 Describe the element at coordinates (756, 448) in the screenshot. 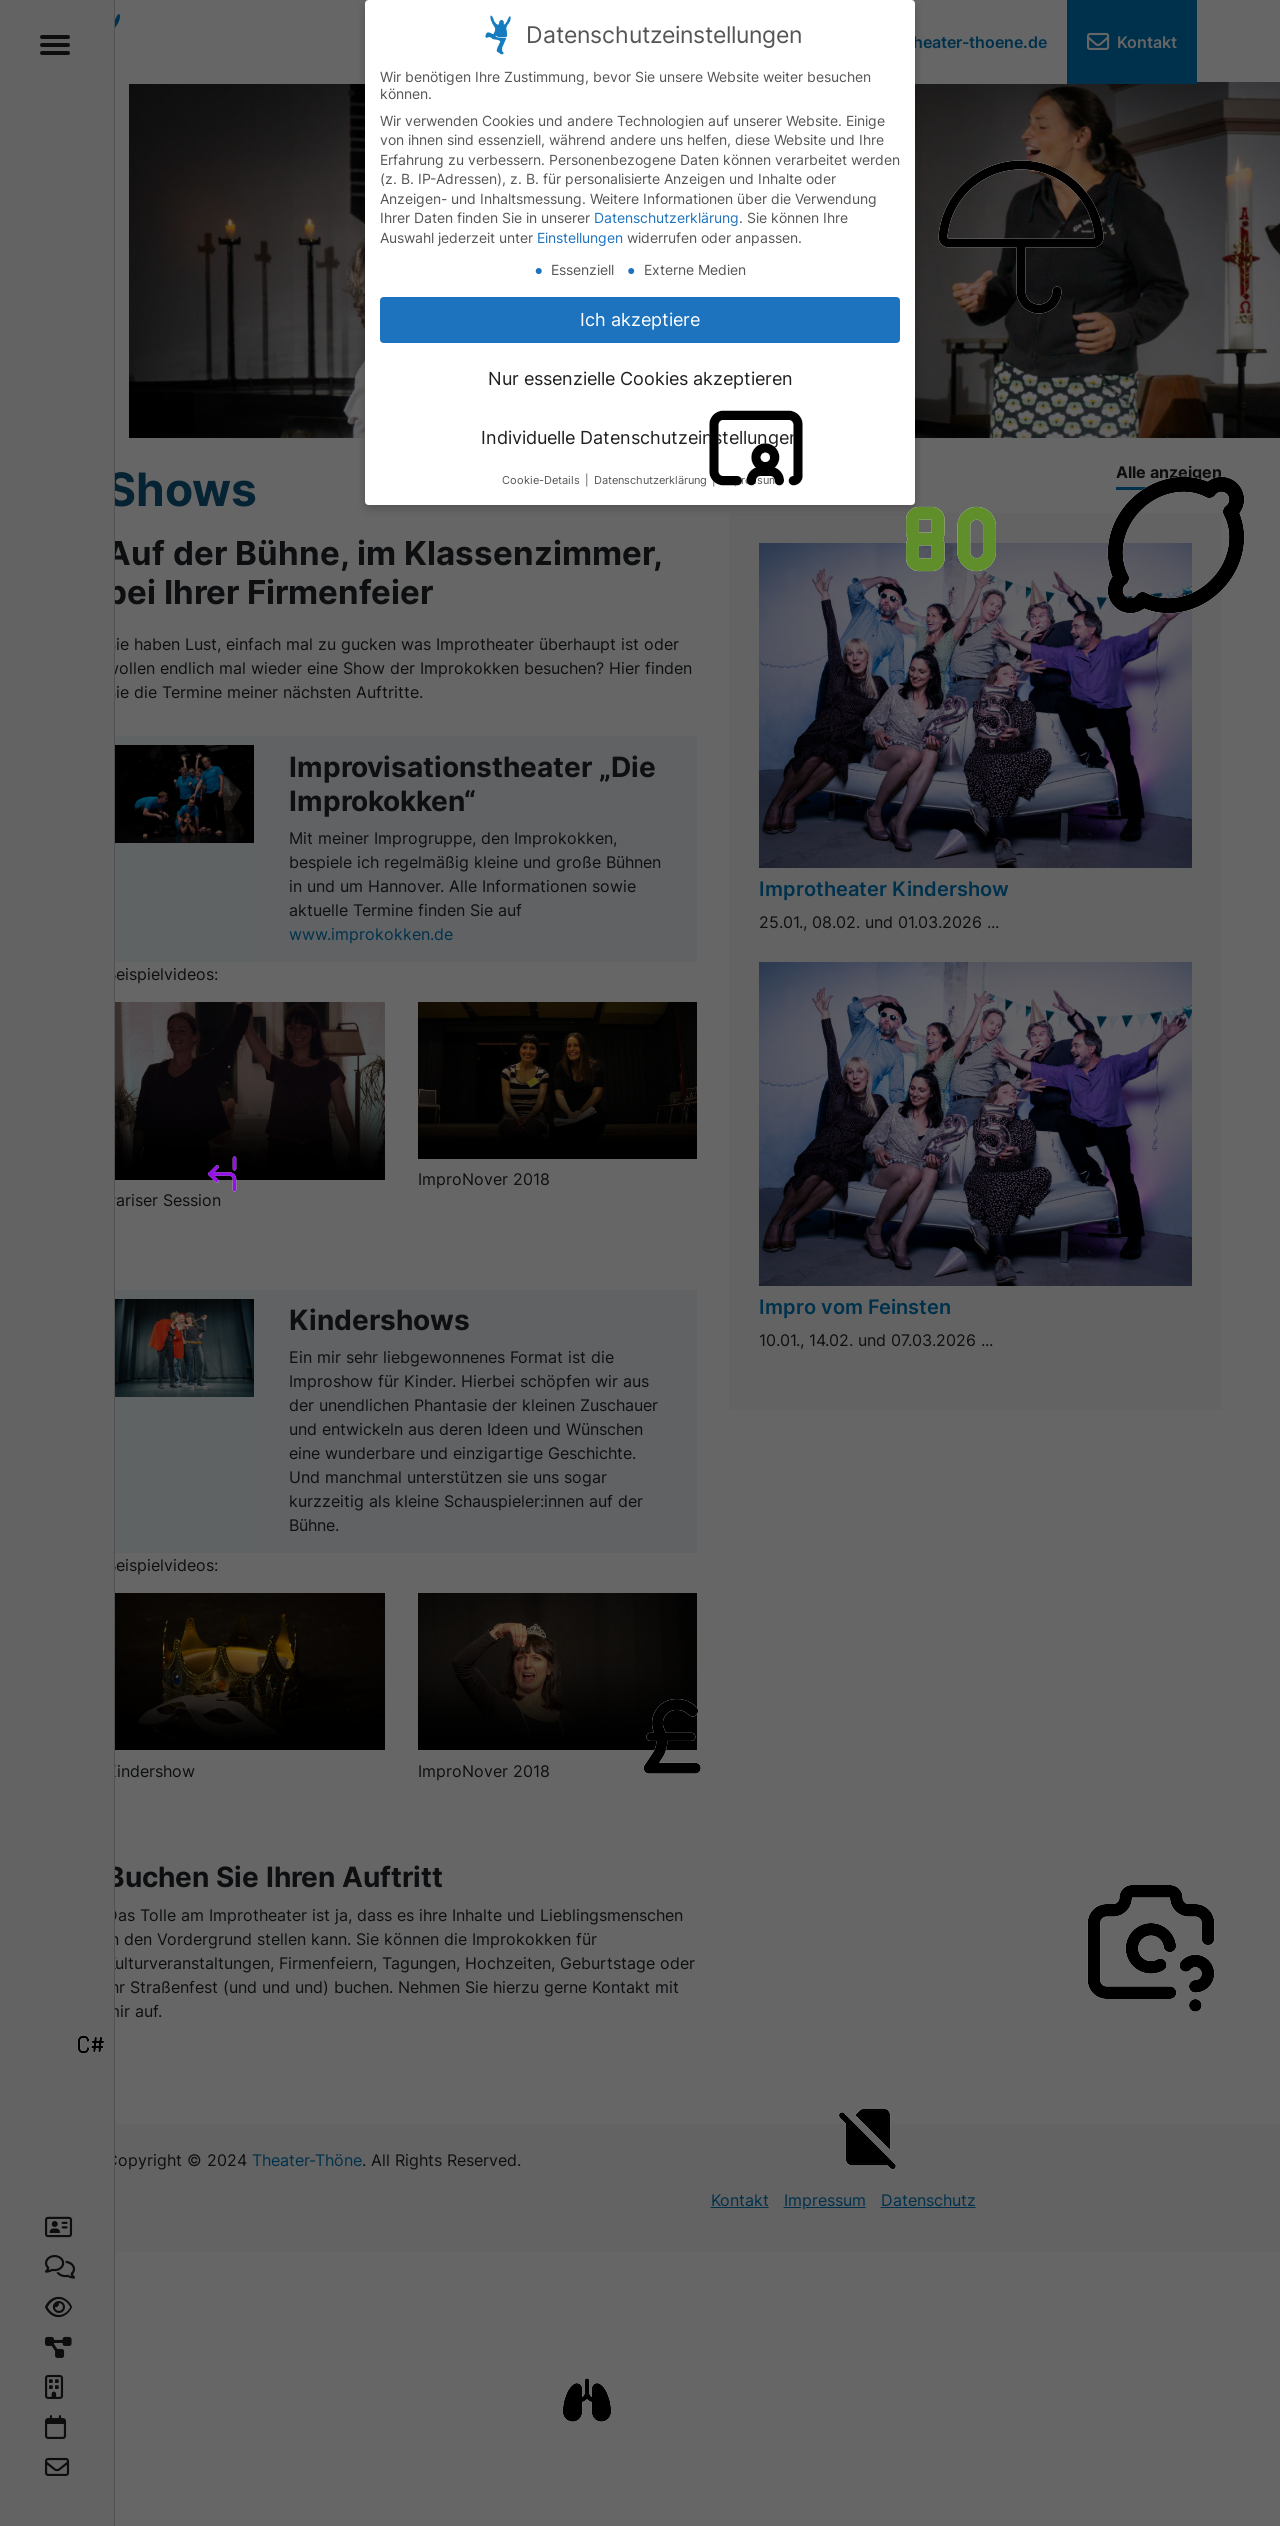

I see `access teaching or presentation tools` at that location.